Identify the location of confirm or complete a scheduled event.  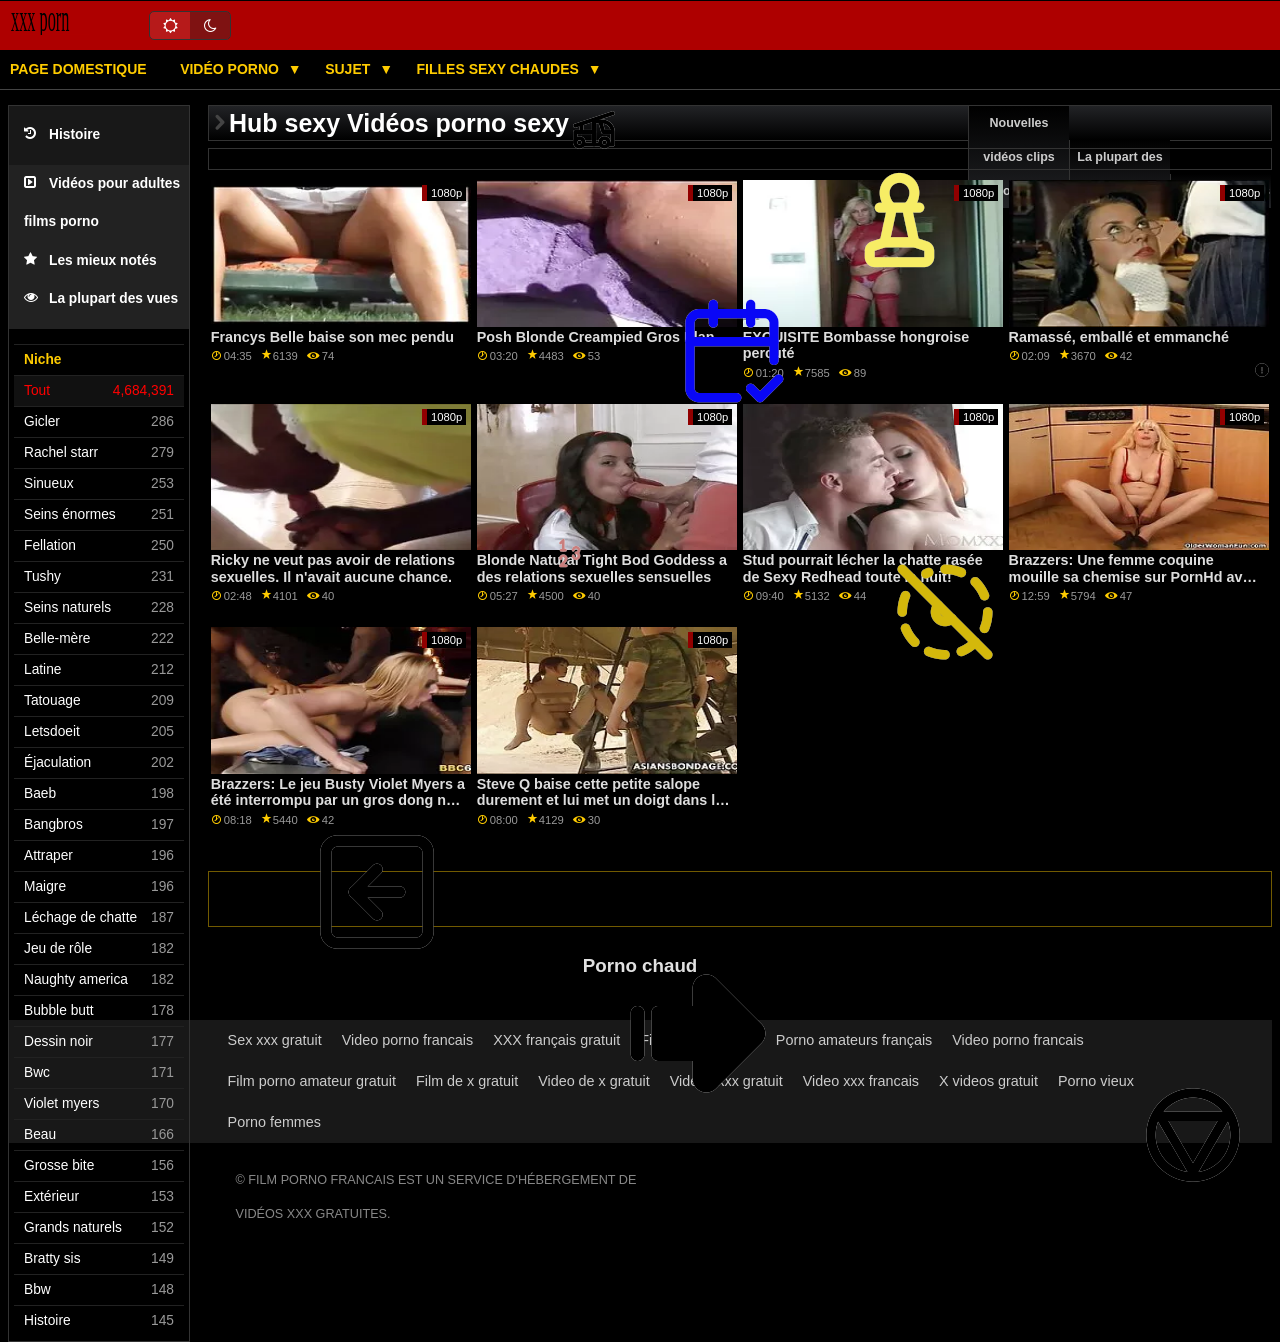
(732, 351).